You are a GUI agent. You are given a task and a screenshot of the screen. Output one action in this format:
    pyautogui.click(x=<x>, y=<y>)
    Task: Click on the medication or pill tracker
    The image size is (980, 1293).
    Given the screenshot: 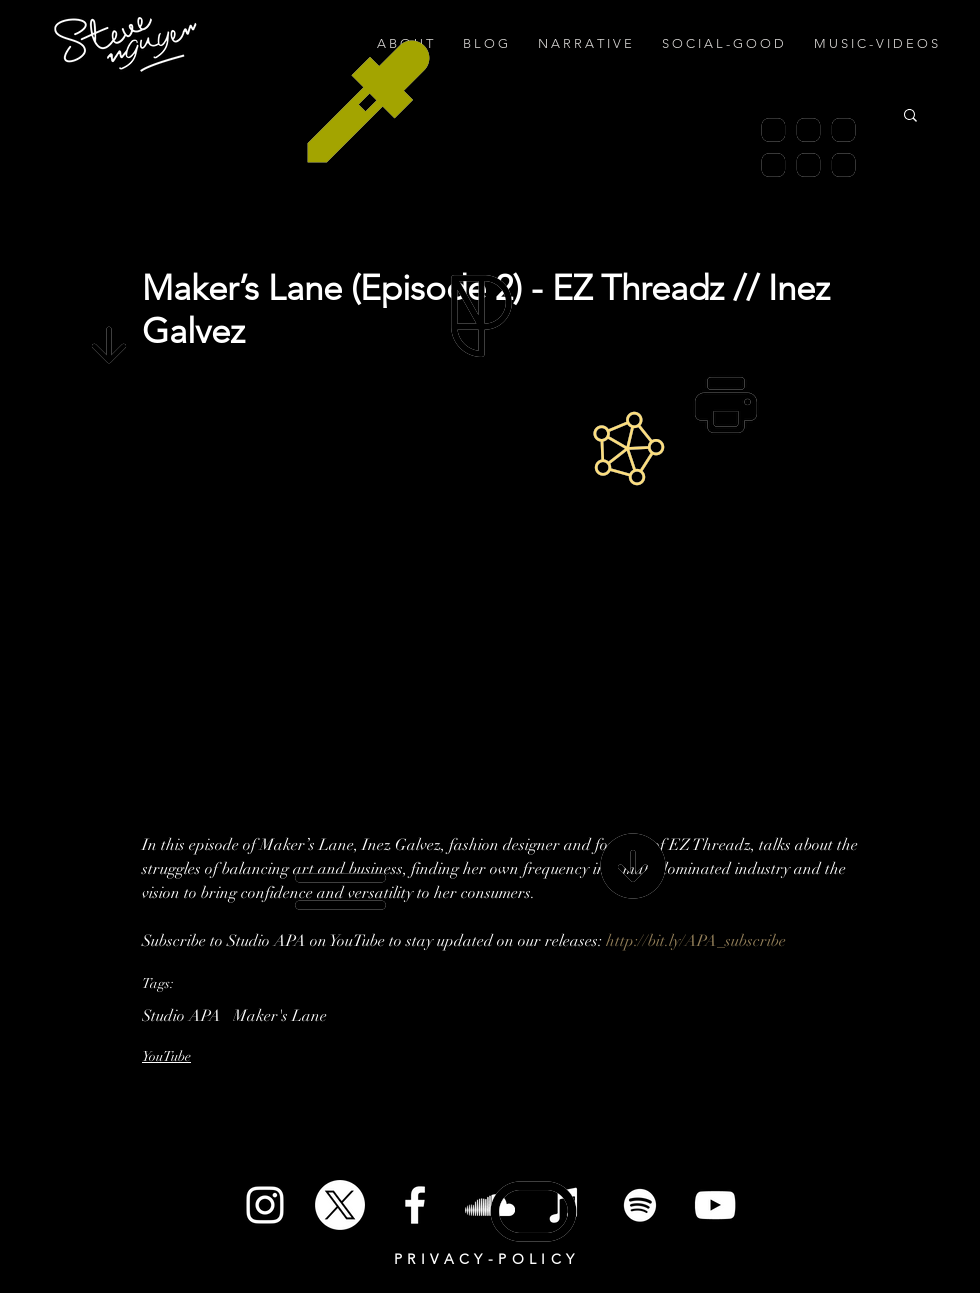 What is the action you would take?
    pyautogui.click(x=533, y=1211)
    